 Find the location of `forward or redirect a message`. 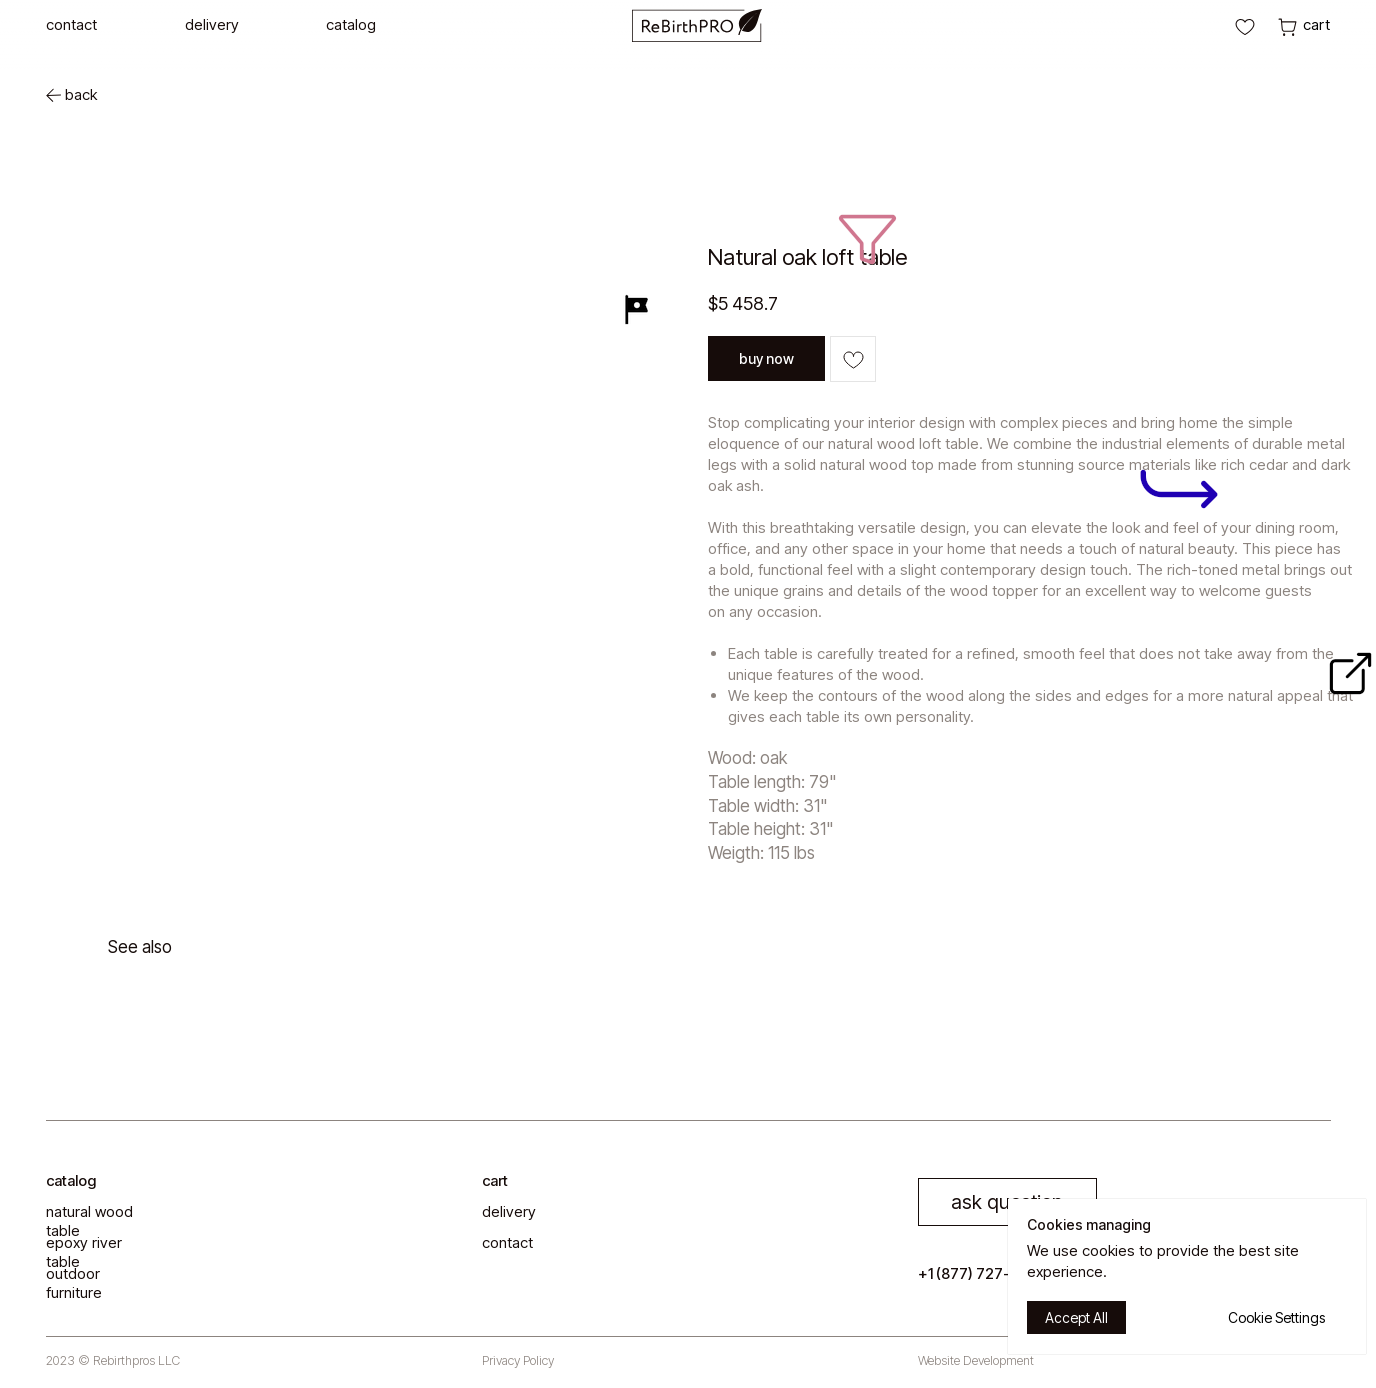

forward or redirect a message is located at coordinates (1179, 489).